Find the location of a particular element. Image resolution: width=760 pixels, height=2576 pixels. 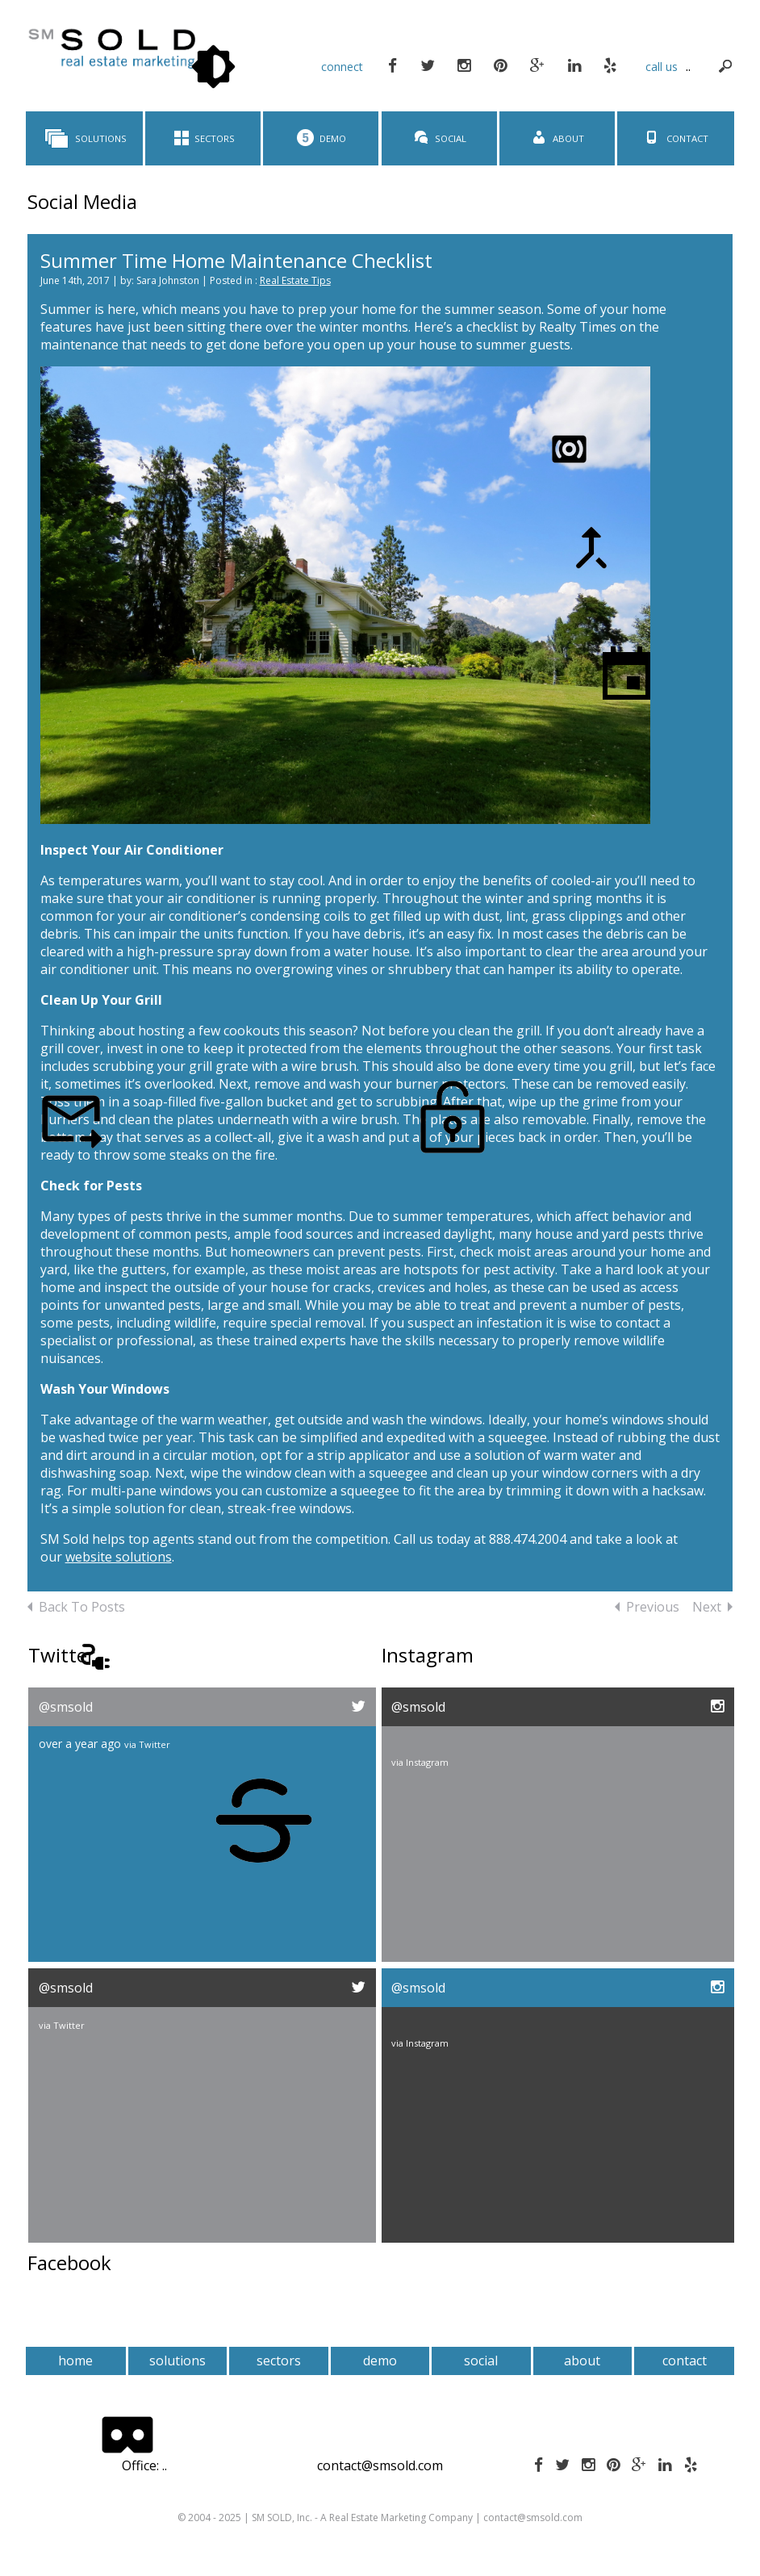

forward an email to another recipient is located at coordinates (71, 1119).